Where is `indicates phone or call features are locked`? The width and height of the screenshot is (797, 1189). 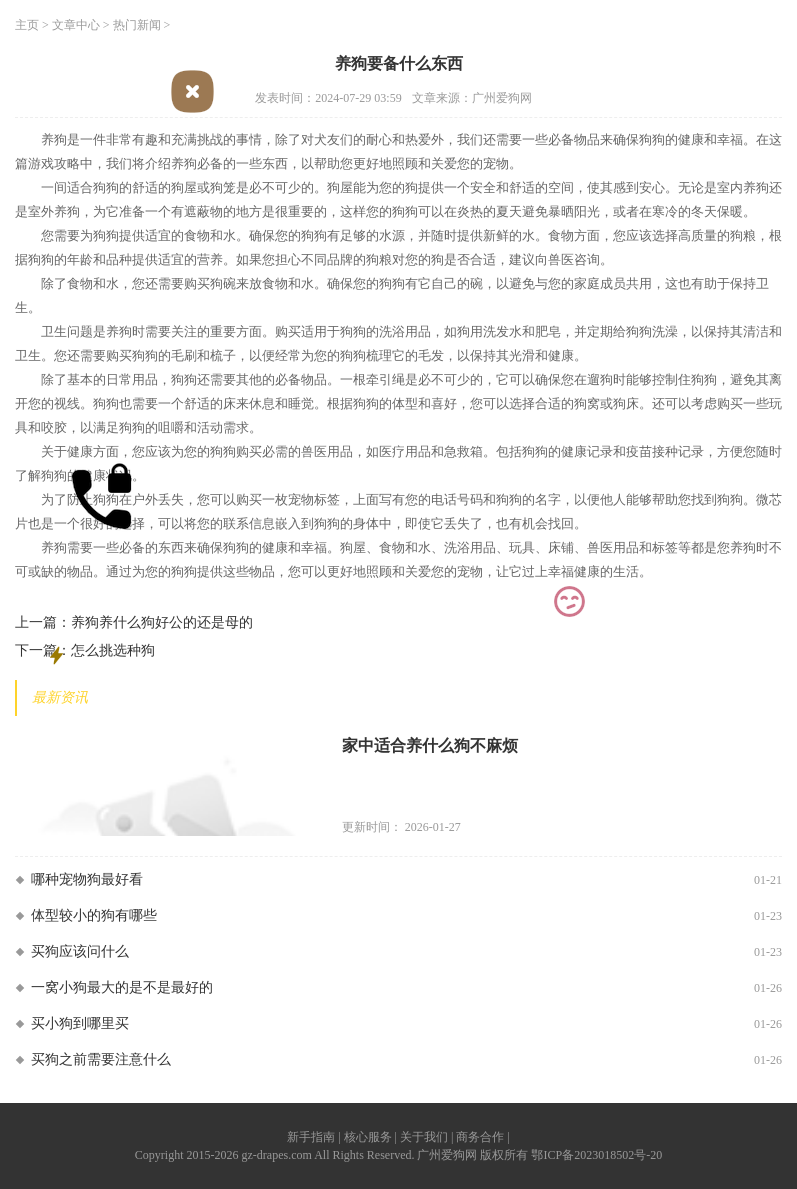
indicates phone or call features are locked is located at coordinates (101, 499).